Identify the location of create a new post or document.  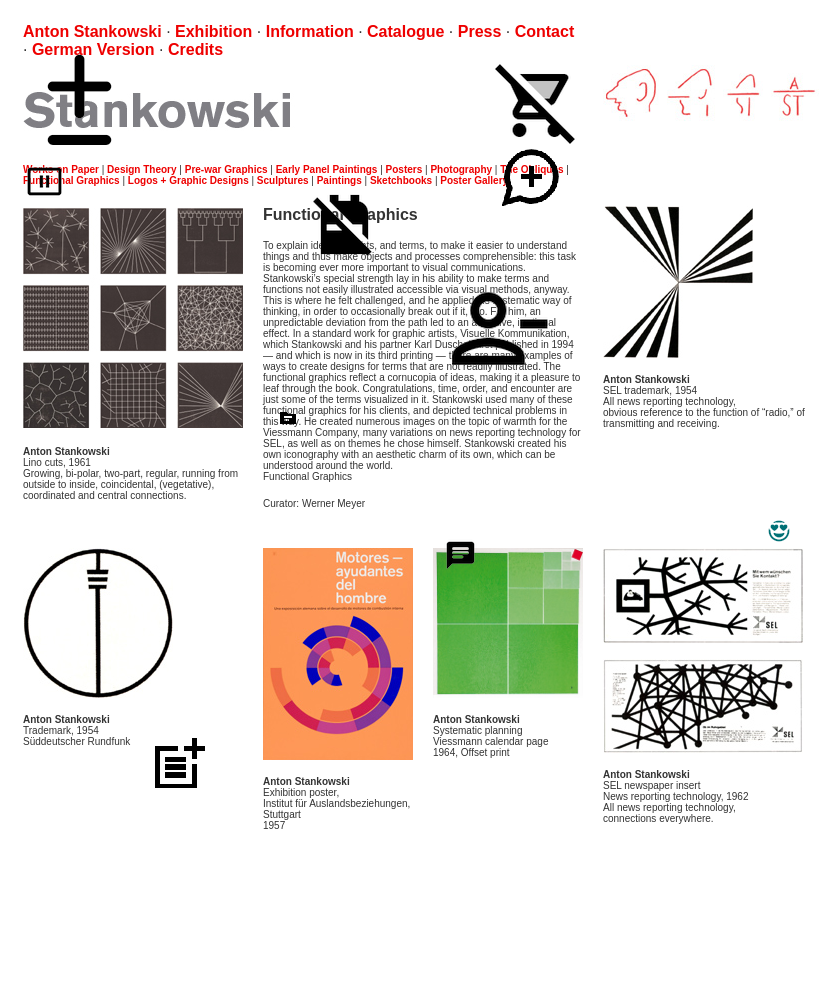
(178, 764).